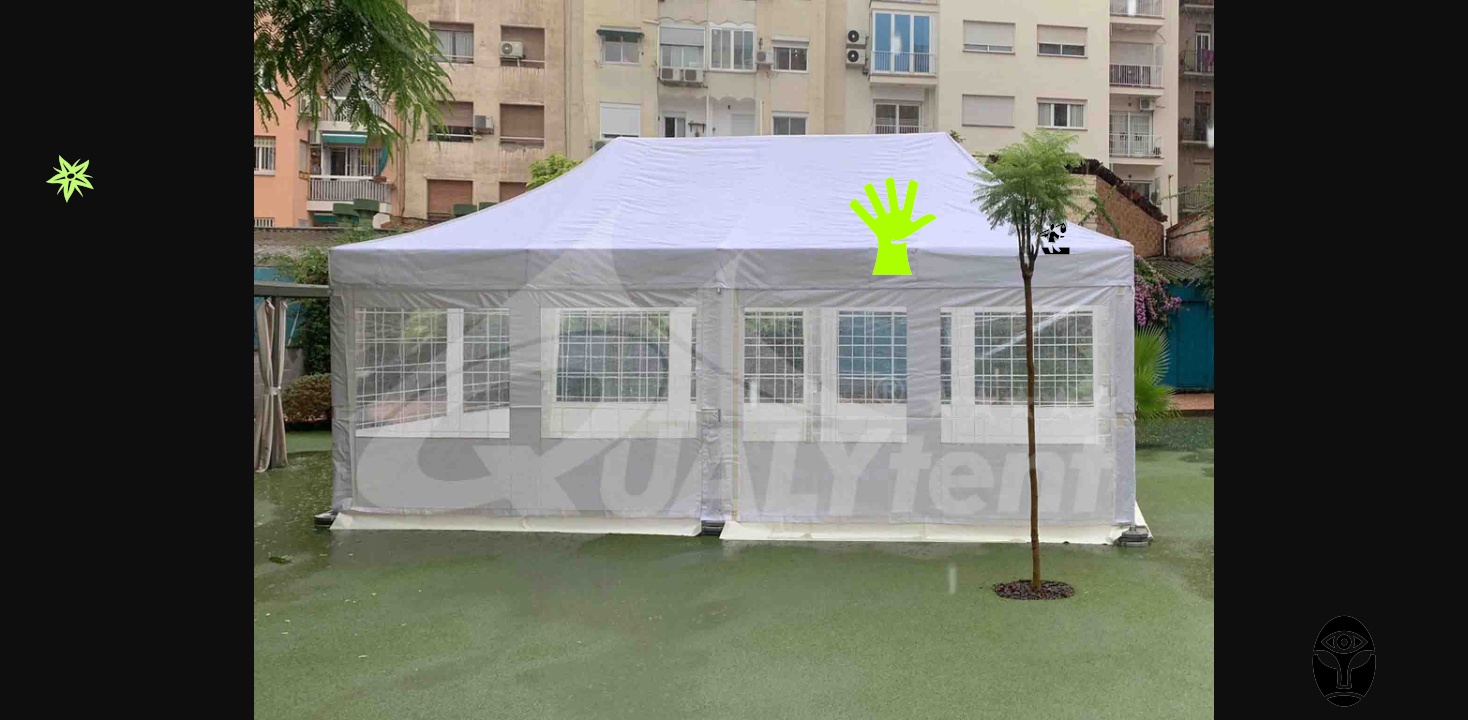 The image size is (1468, 720). I want to click on open meditation or mindfulness features, so click(70, 179).